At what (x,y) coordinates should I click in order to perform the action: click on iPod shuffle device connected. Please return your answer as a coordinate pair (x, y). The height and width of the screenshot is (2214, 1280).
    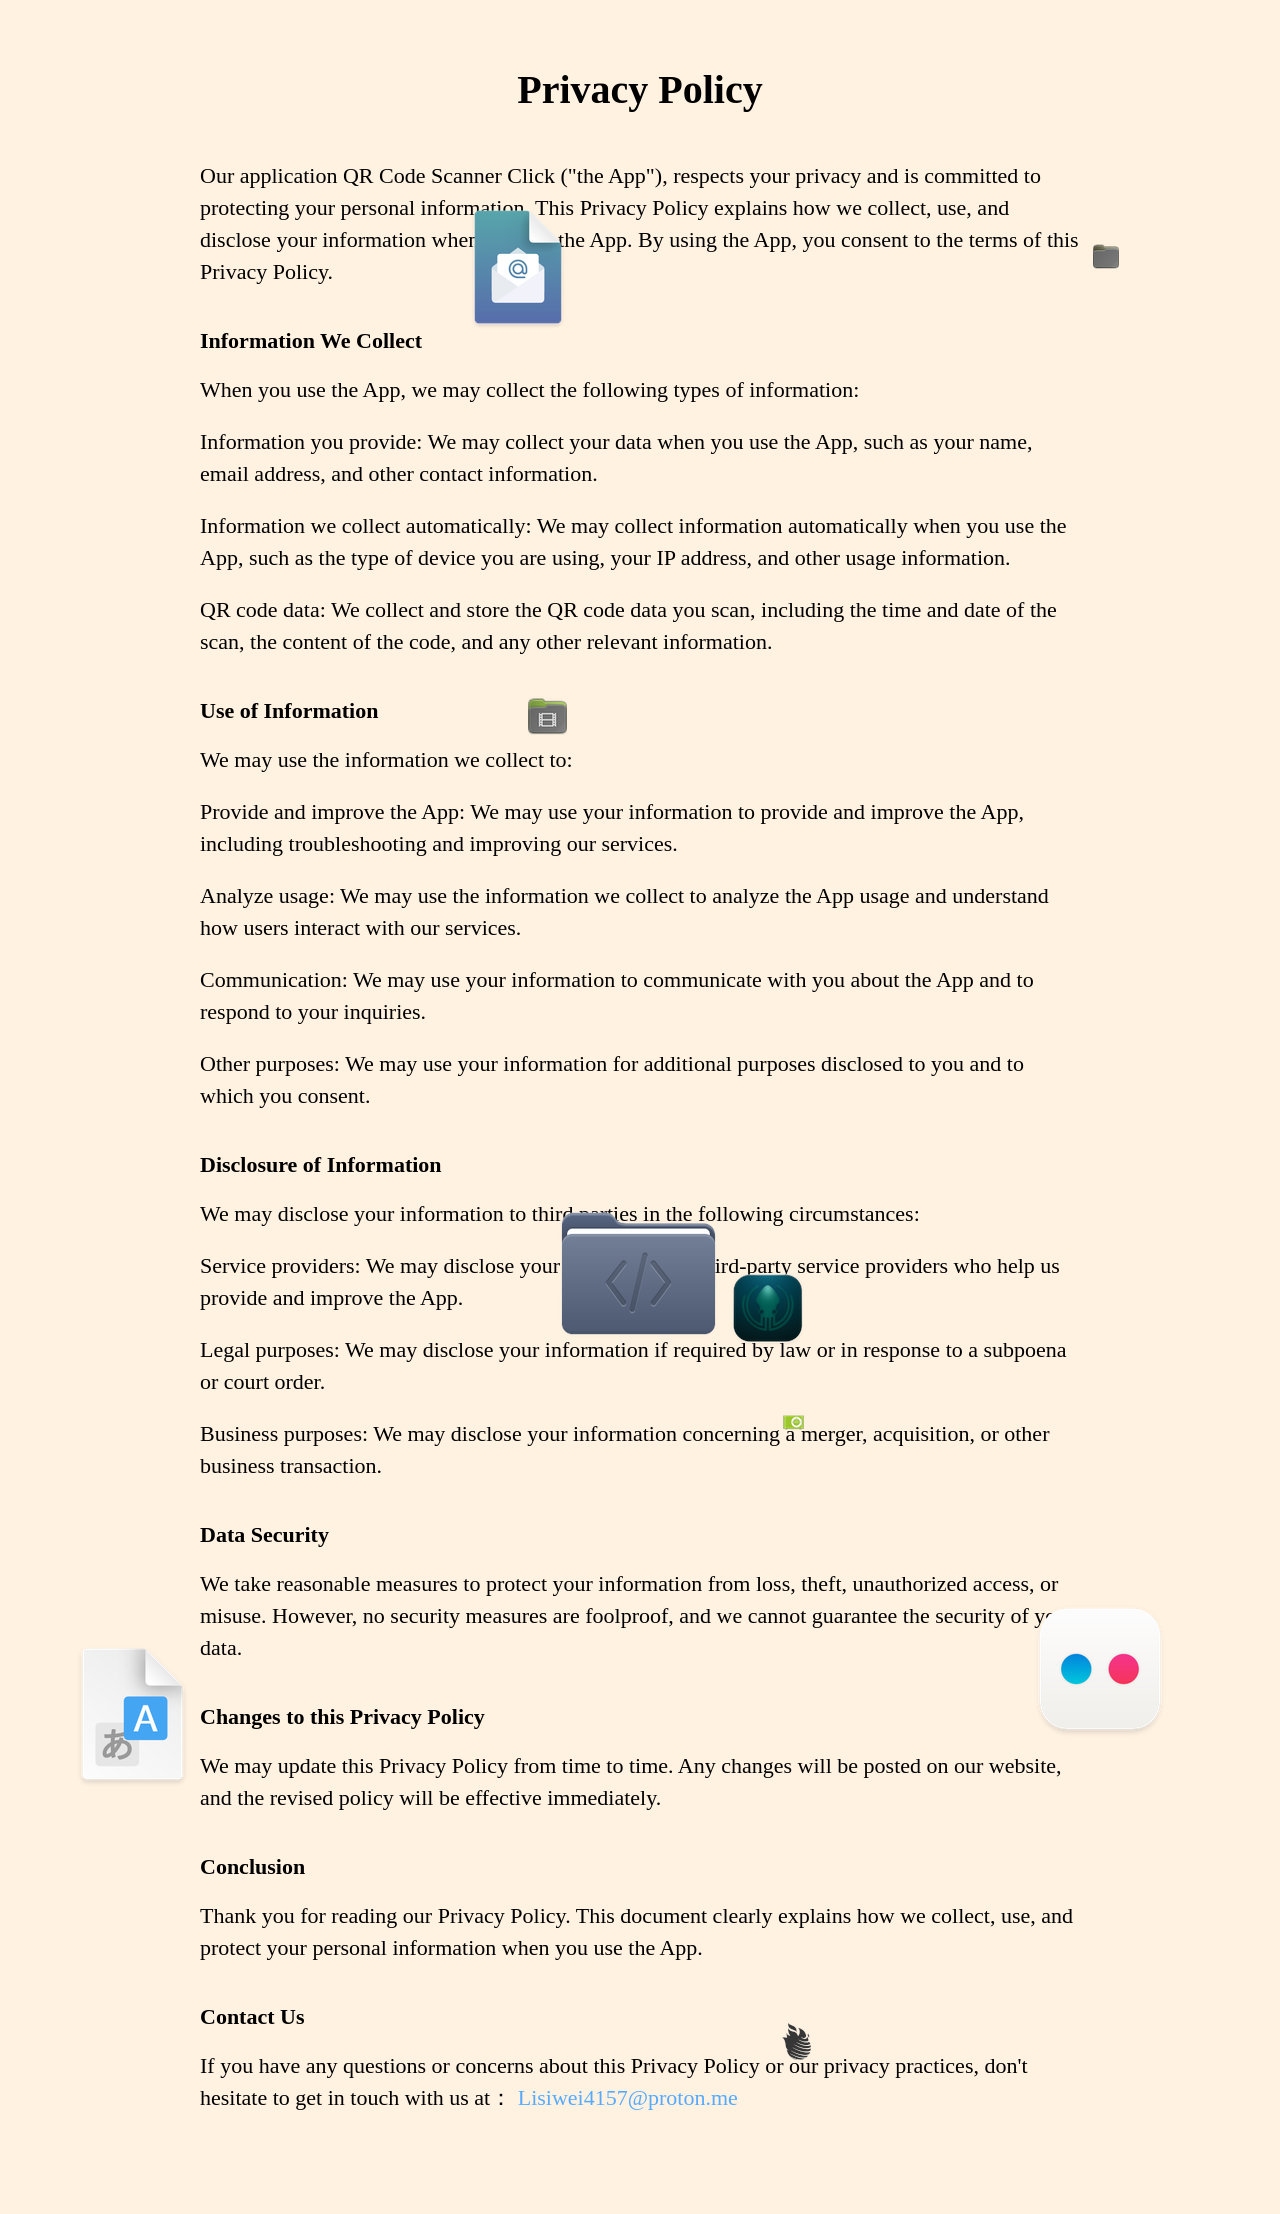
    Looking at the image, I should click on (793, 1418).